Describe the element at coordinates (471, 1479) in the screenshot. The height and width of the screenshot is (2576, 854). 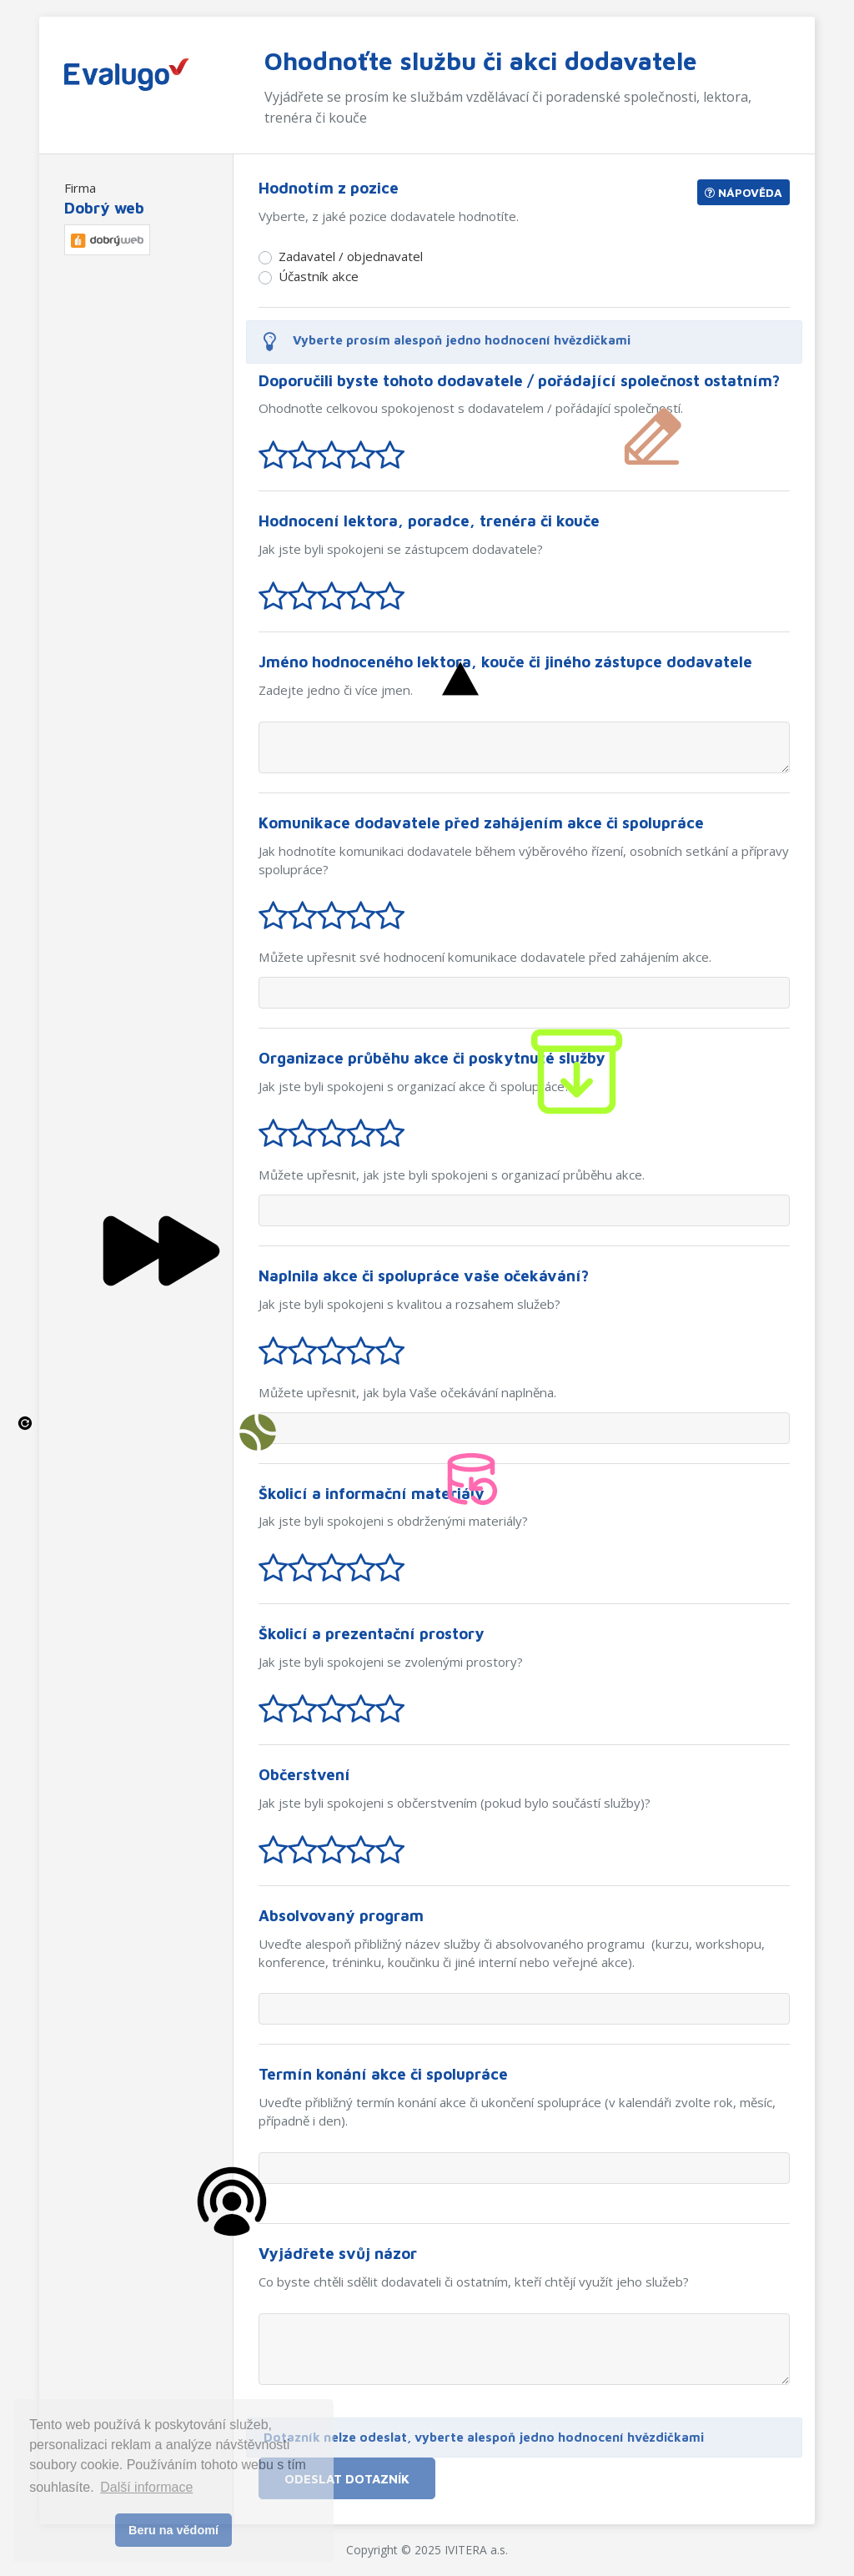
I see `restore database from backup` at that location.